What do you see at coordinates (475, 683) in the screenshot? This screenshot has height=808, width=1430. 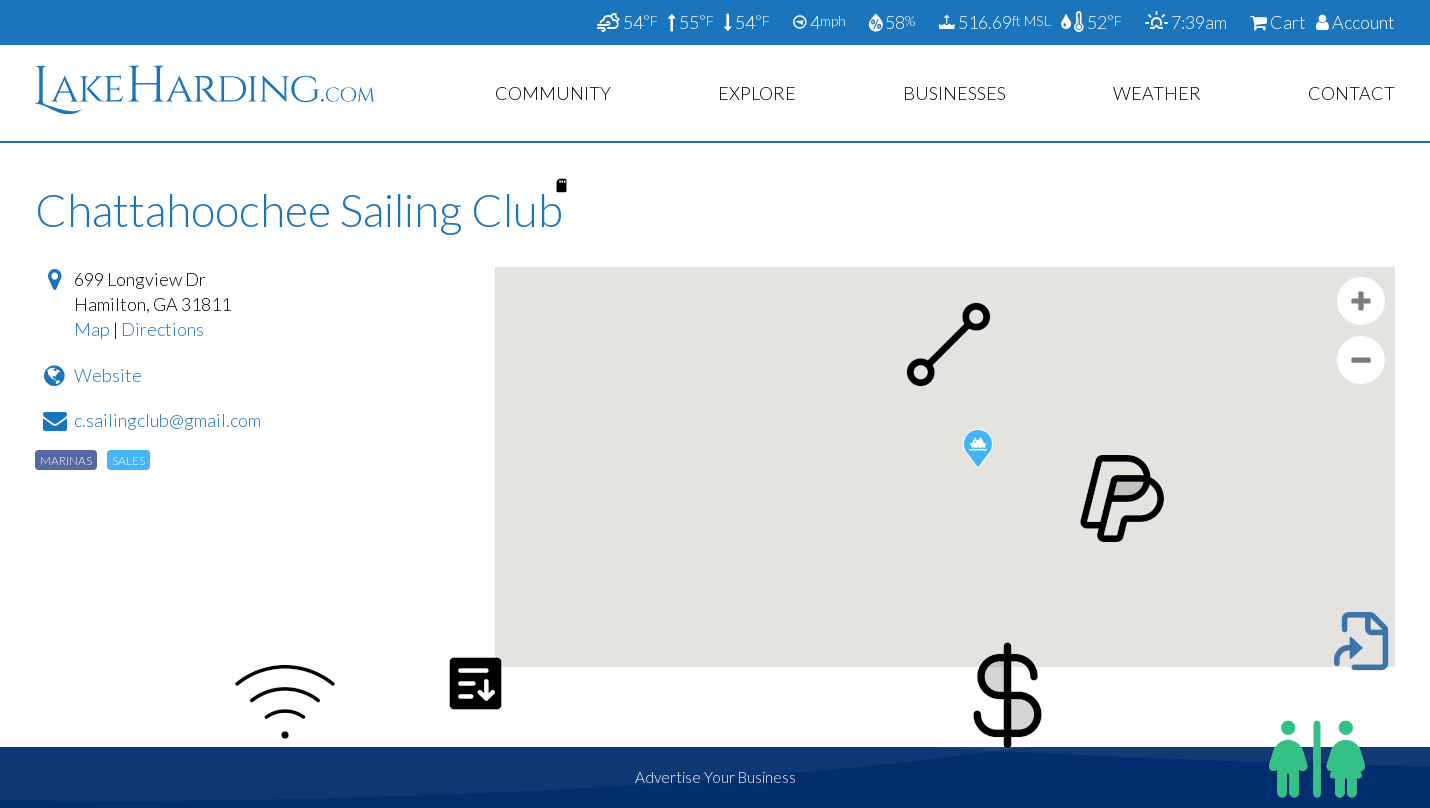 I see `sort items in ascending order` at bounding box center [475, 683].